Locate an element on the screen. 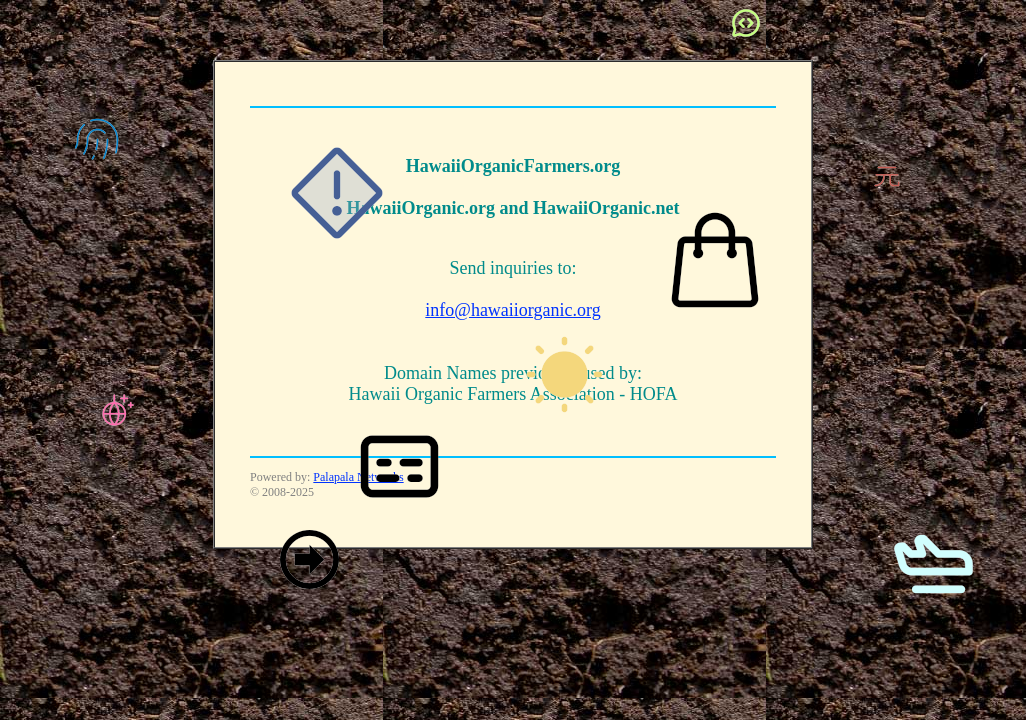 The height and width of the screenshot is (720, 1026). view your shopping bag is located at coordinates (715, 260).